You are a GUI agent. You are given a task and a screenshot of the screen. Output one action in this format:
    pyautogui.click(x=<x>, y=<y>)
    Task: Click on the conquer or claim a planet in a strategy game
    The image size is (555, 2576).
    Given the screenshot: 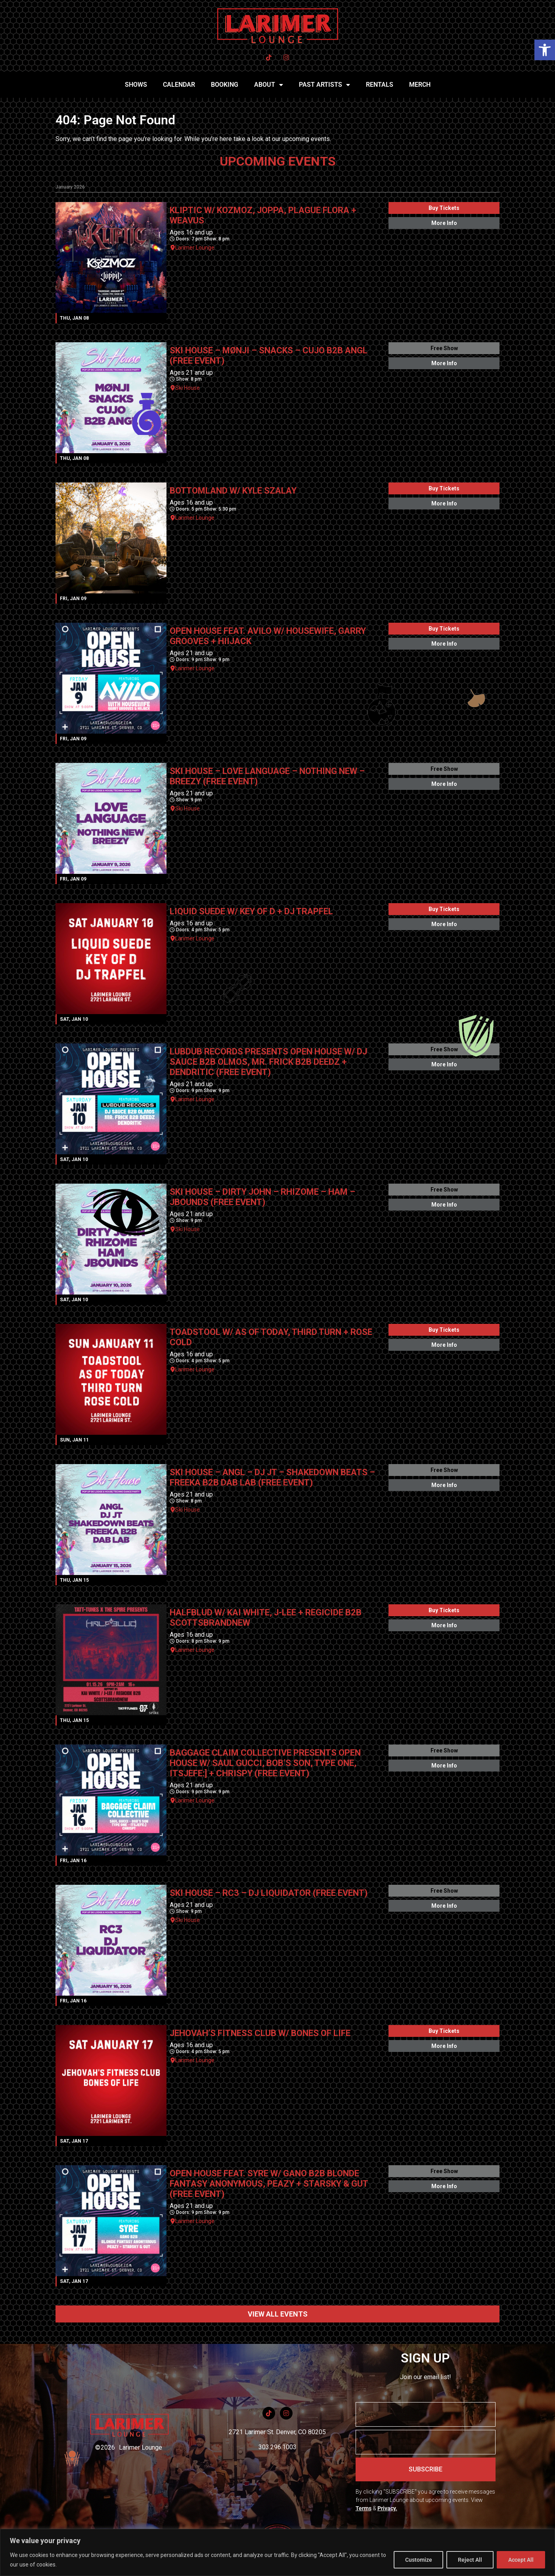 What is the action you would take?
    pyautogui.click(x=381, y=705)
    